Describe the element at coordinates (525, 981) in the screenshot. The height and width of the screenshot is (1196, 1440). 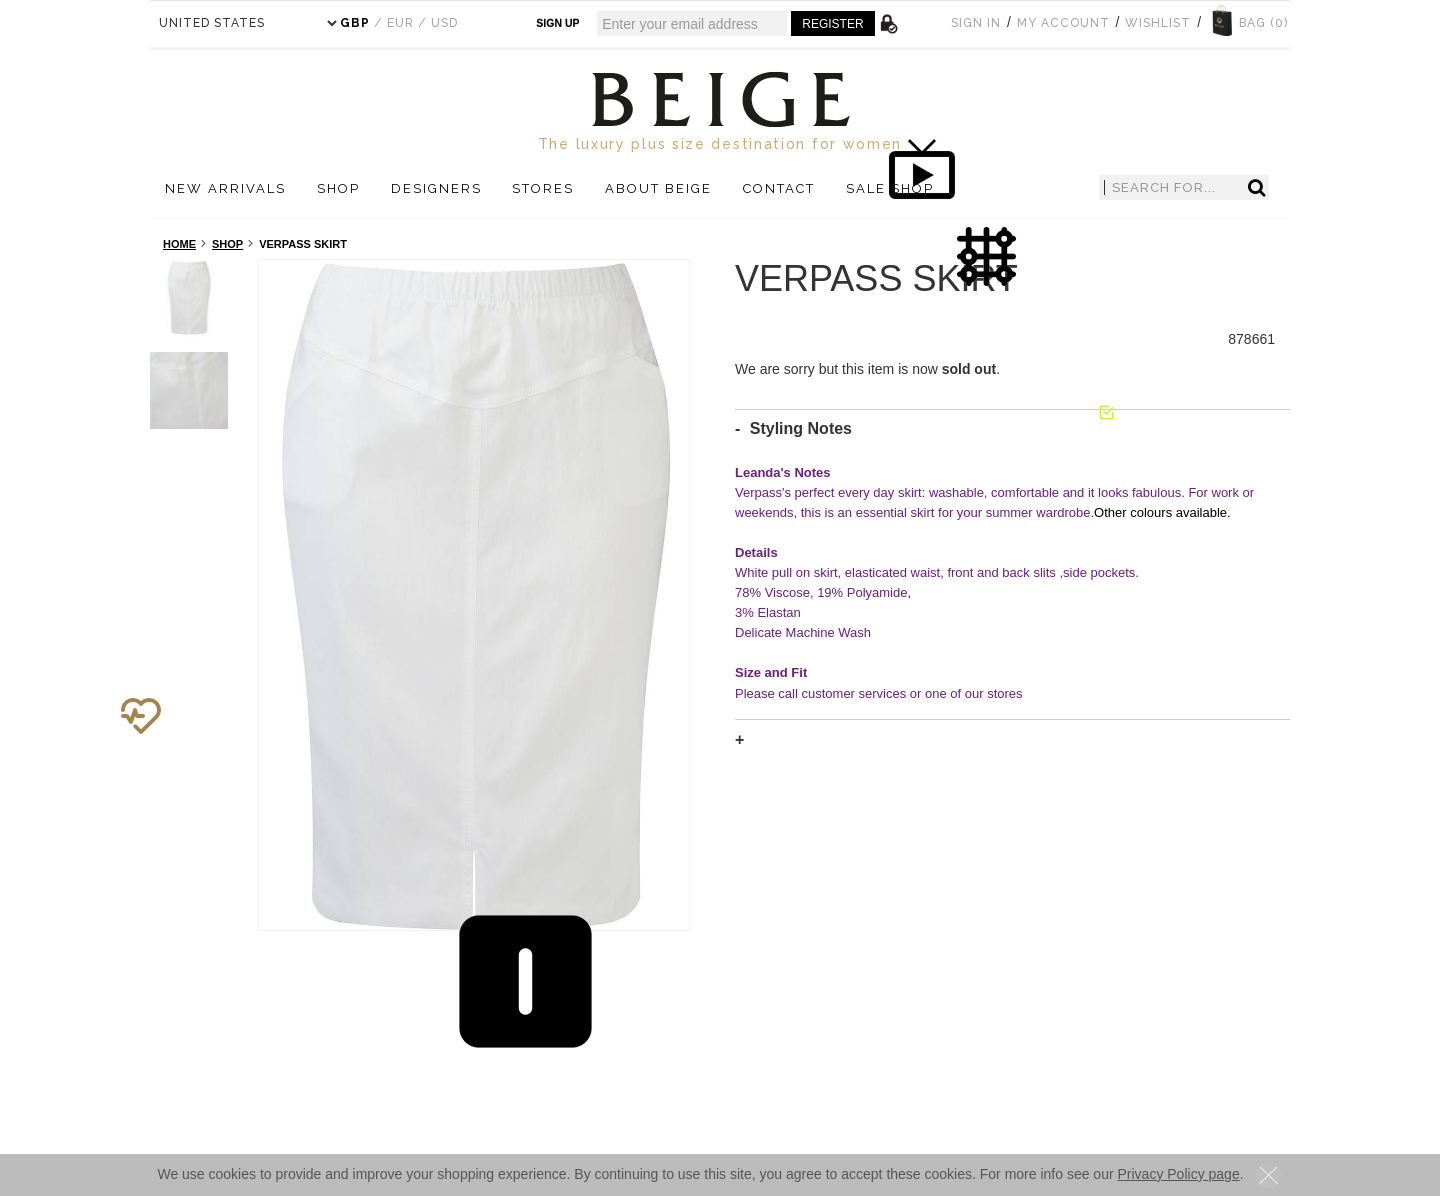
I see `access information or details` at that location.